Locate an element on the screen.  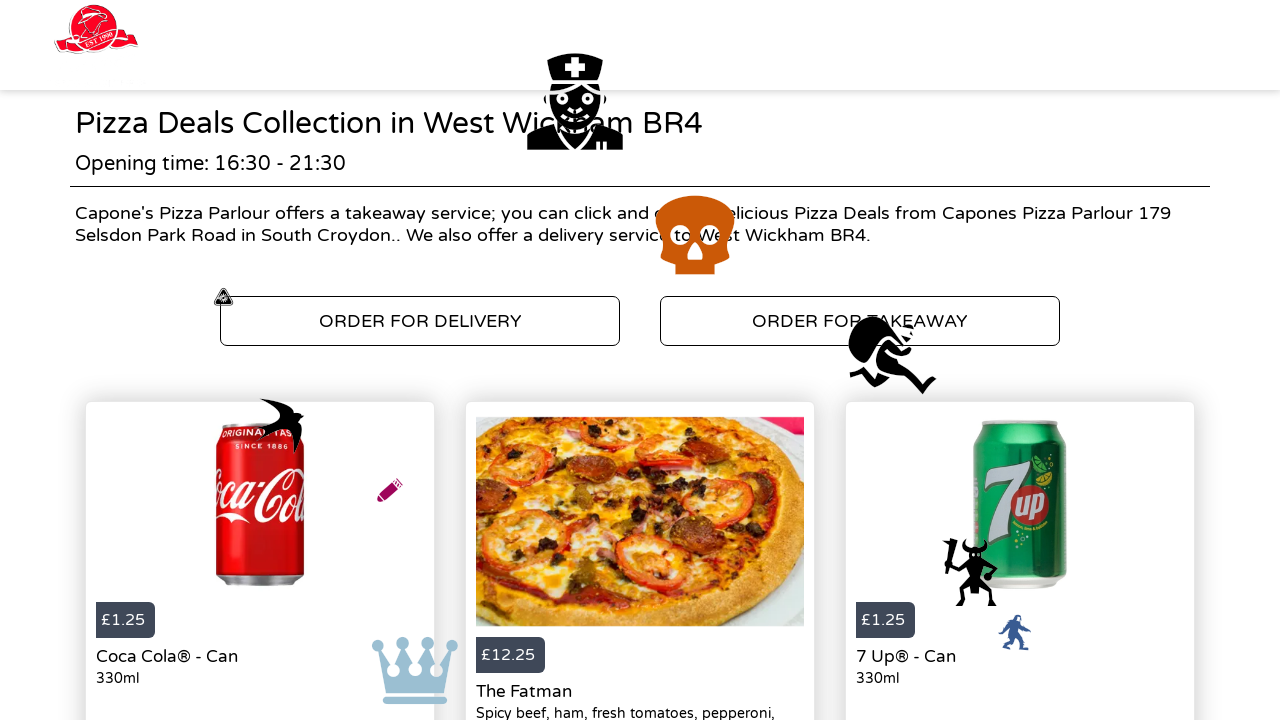
indicates player death or game over state is located at coordinates (695, 235).